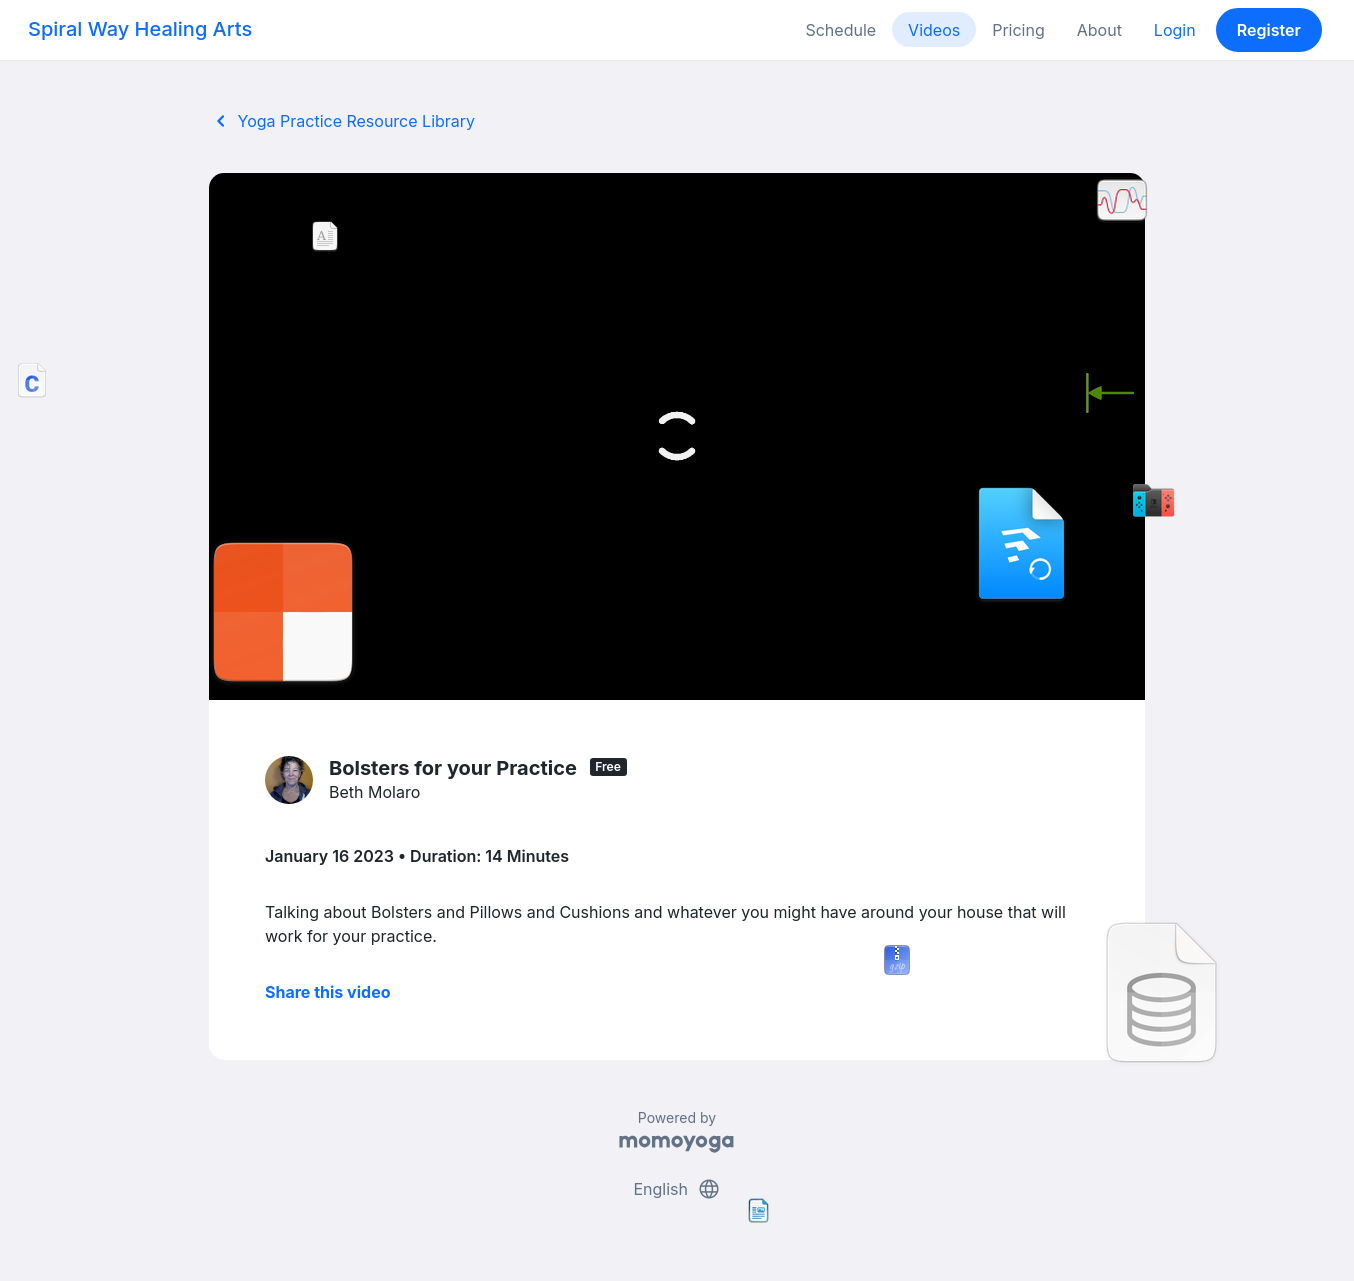 The image size is (1354, 1281). What do you see at coordinates (897, 960) in the screenshot?
I see `a gzip compressed archive file` at bounding box center [897, 960].